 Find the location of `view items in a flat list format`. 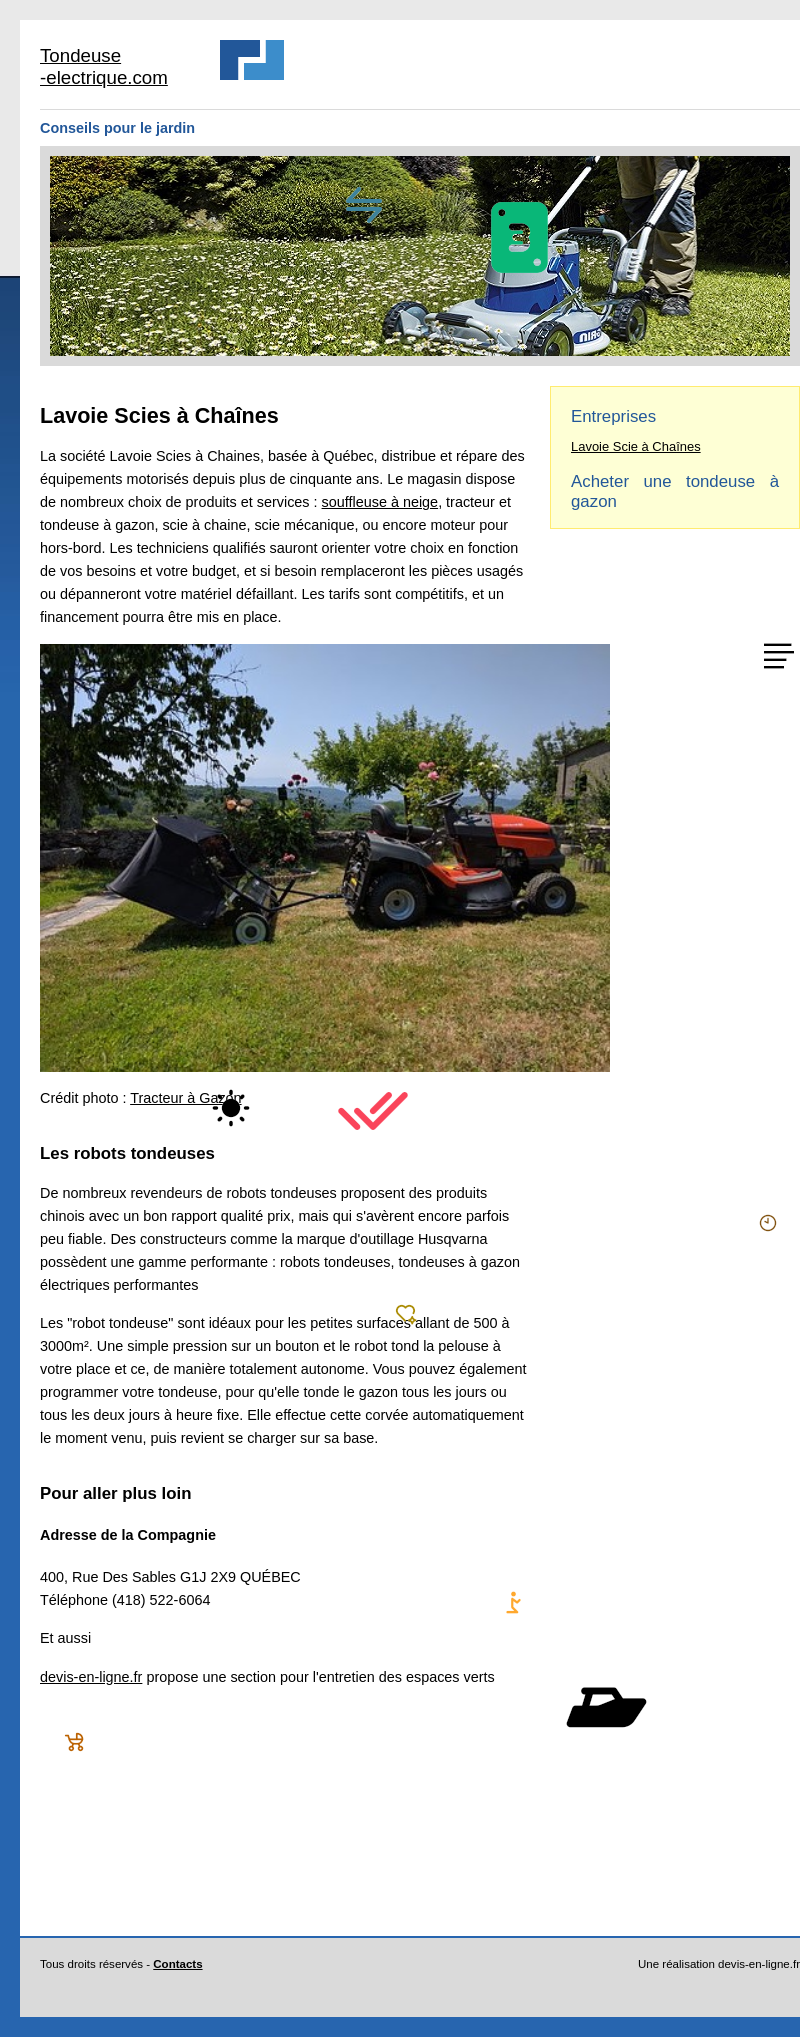

view items in a flat list format is located at coordinates (779, 656).